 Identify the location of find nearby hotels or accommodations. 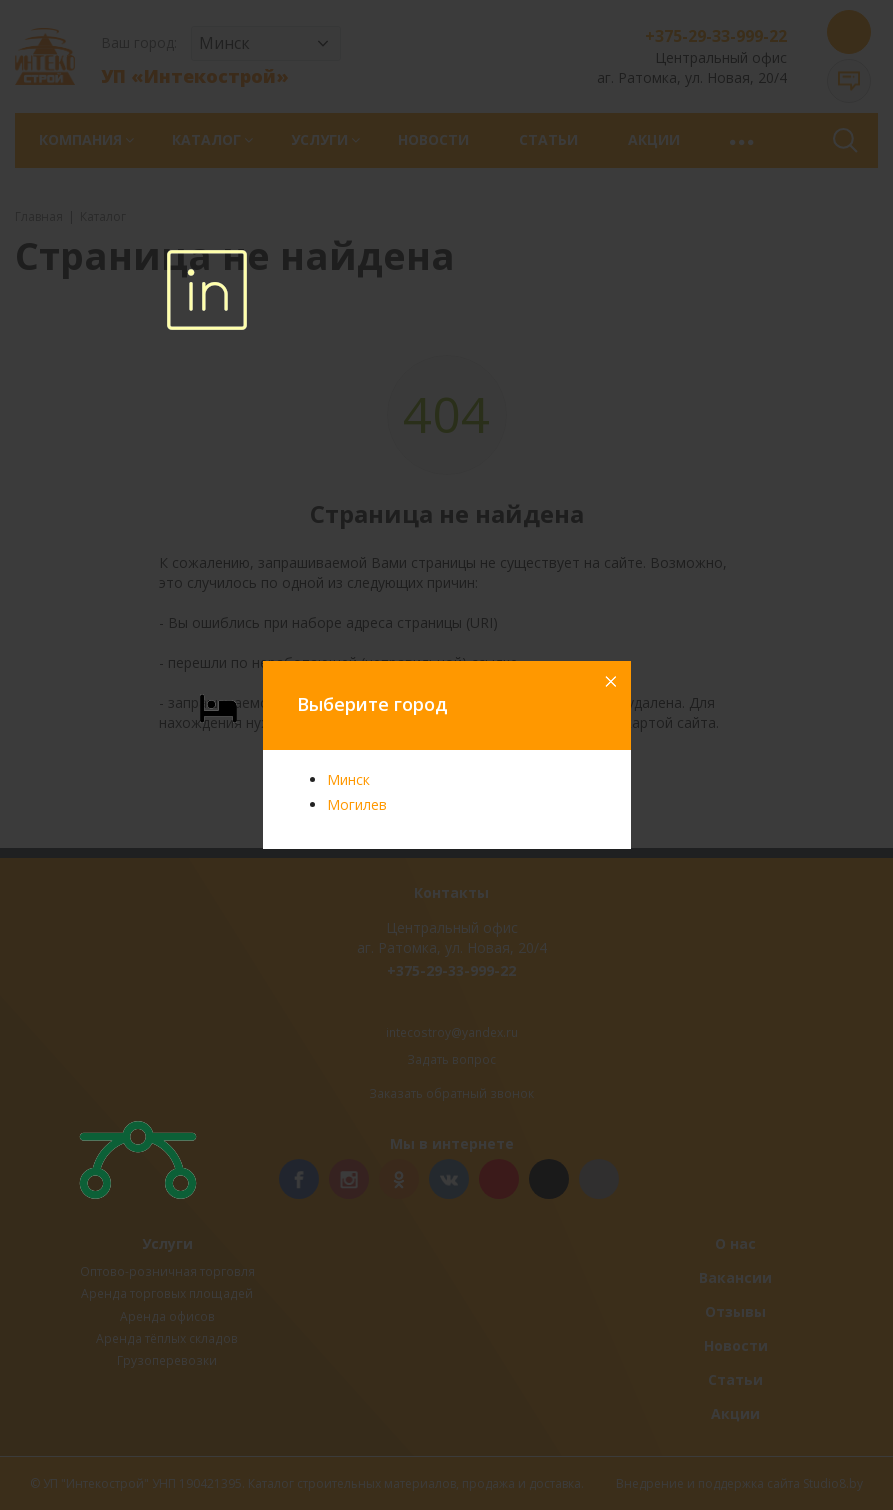
(218, 708).